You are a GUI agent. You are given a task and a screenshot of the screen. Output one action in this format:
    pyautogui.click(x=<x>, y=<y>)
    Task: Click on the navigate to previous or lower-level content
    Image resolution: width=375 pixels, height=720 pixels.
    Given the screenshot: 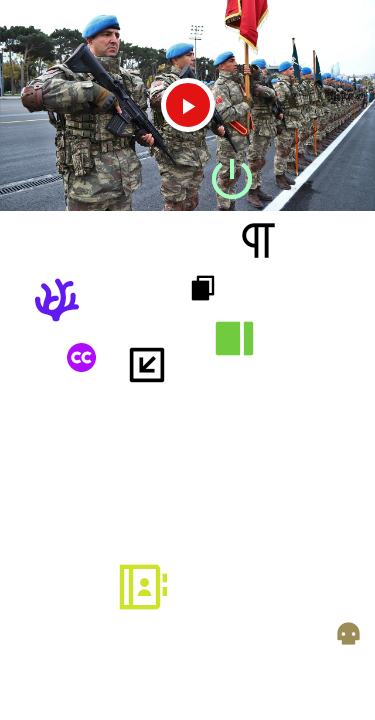 What is the action you would take?
    pyautogui.click(x=147, y=365)
    